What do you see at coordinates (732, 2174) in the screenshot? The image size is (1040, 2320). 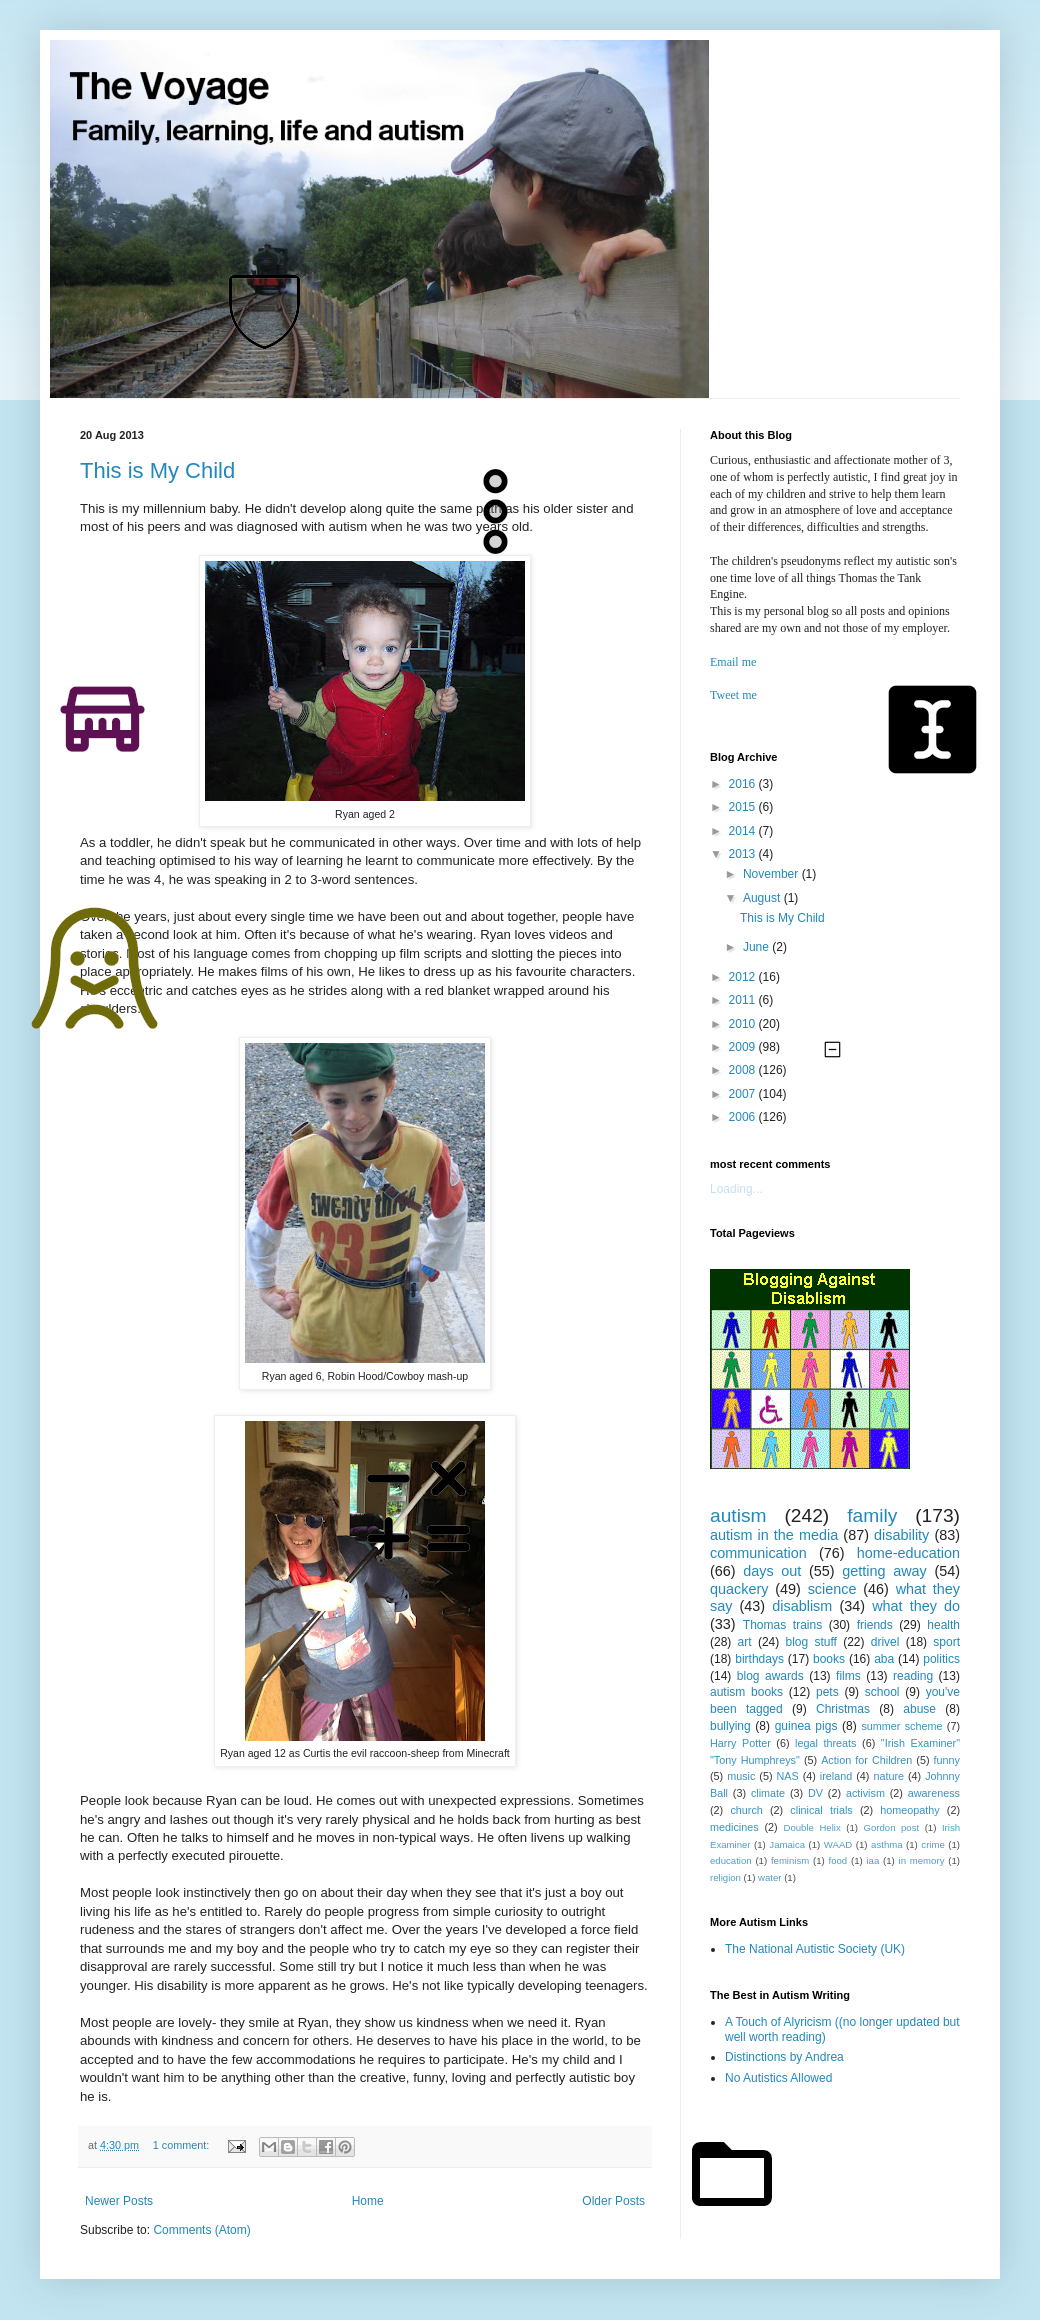 I see `open or access a folder` at bounding box center [732, 2174].